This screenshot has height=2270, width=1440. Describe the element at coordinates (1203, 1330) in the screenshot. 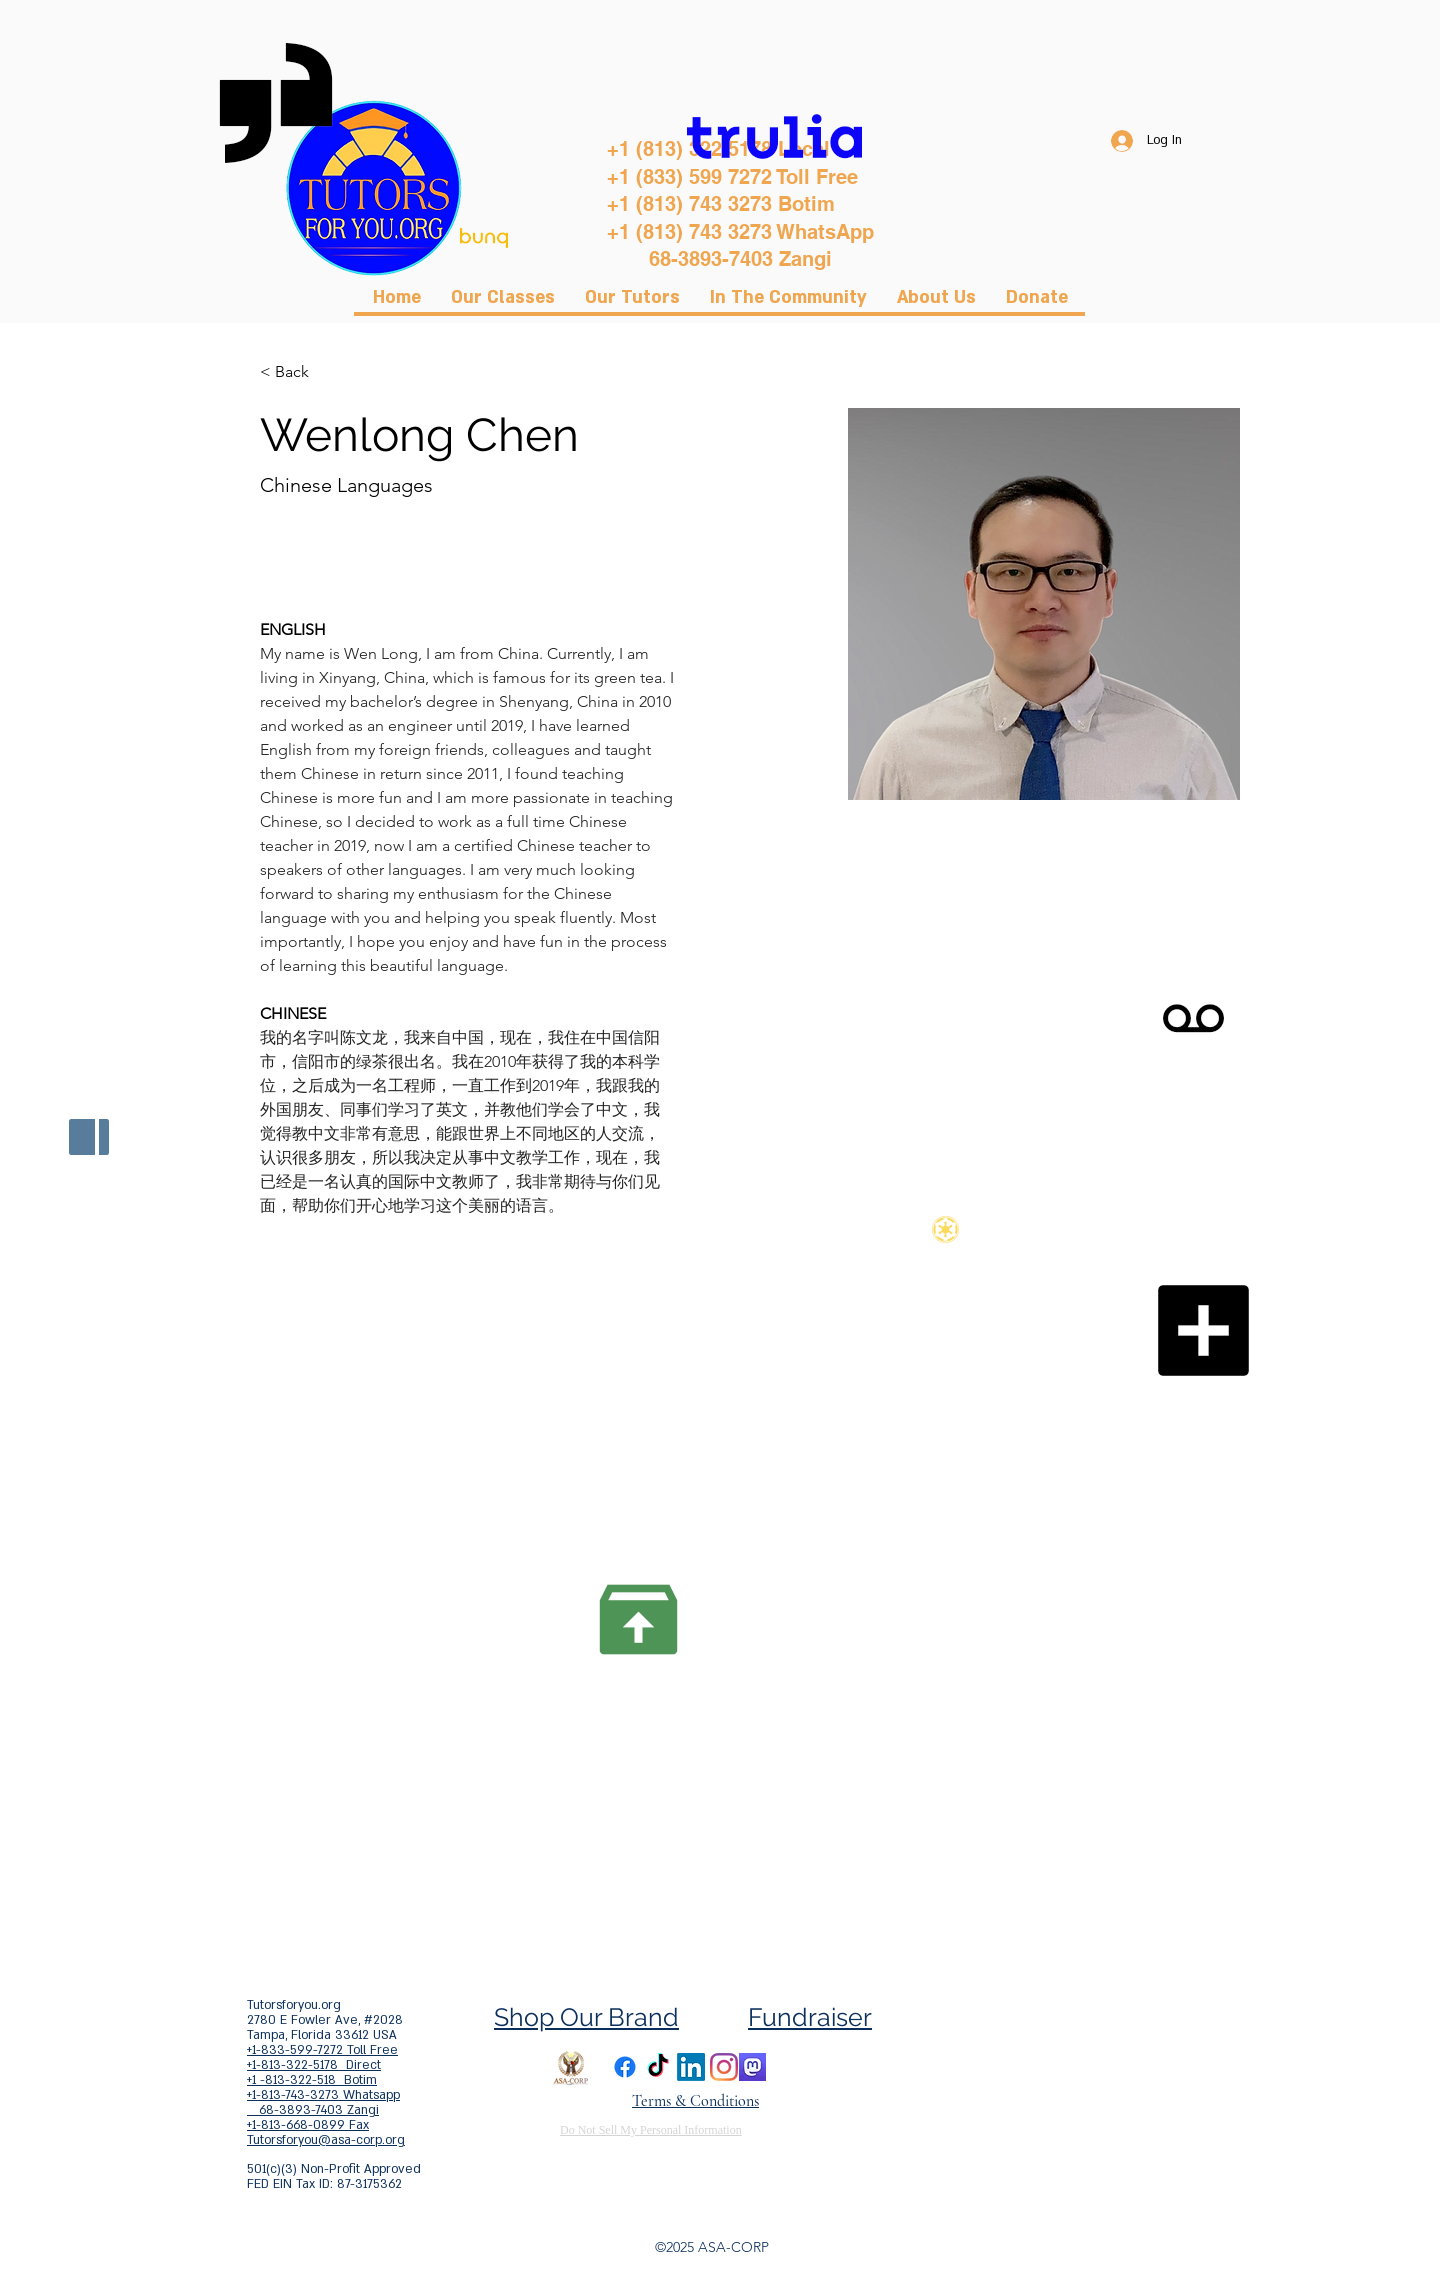

I see `add a new item or content` at that location.